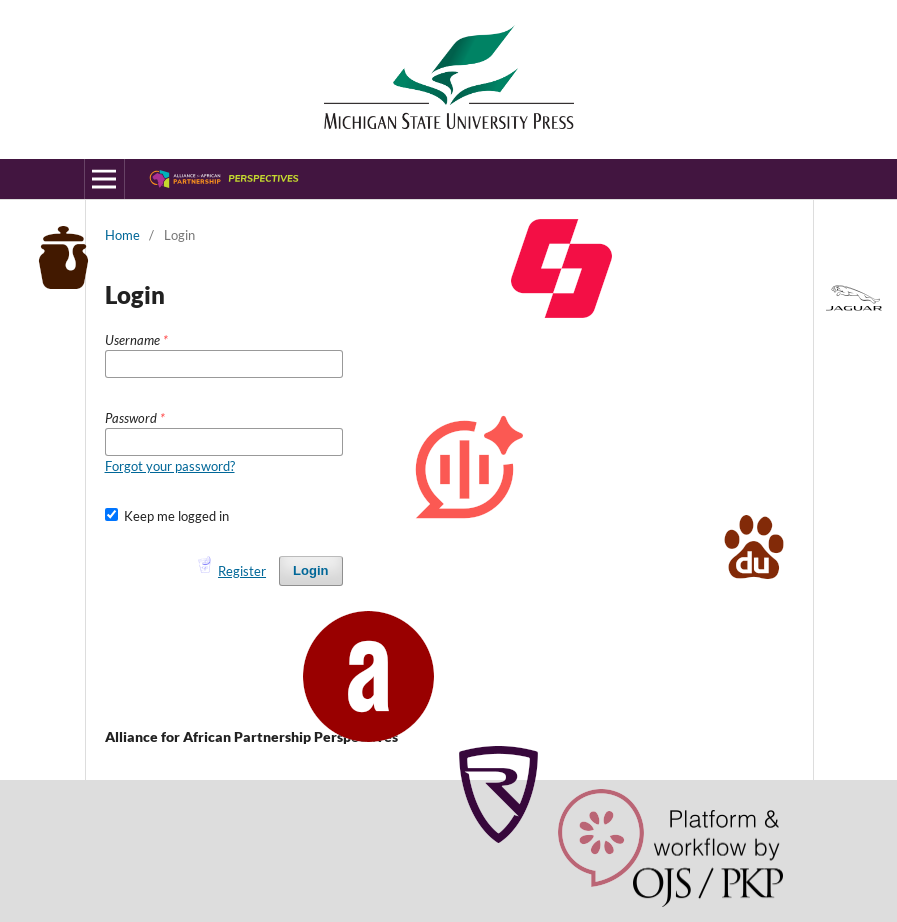  I want to click on iconjar app logo, so click(63, 257).